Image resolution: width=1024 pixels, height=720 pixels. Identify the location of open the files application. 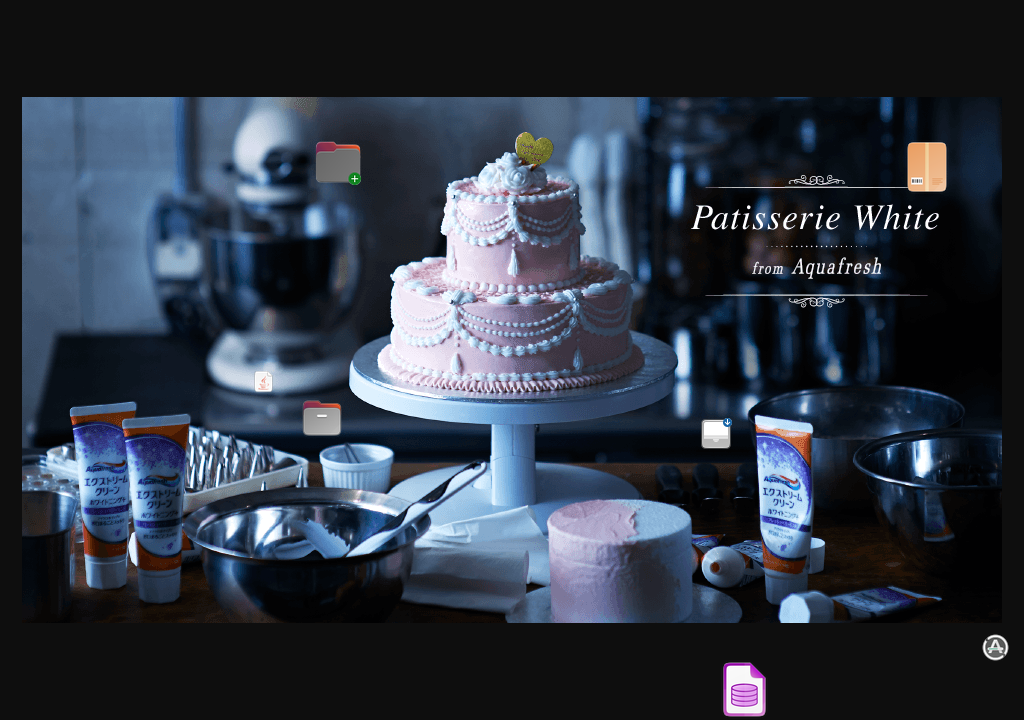
(322, 418).